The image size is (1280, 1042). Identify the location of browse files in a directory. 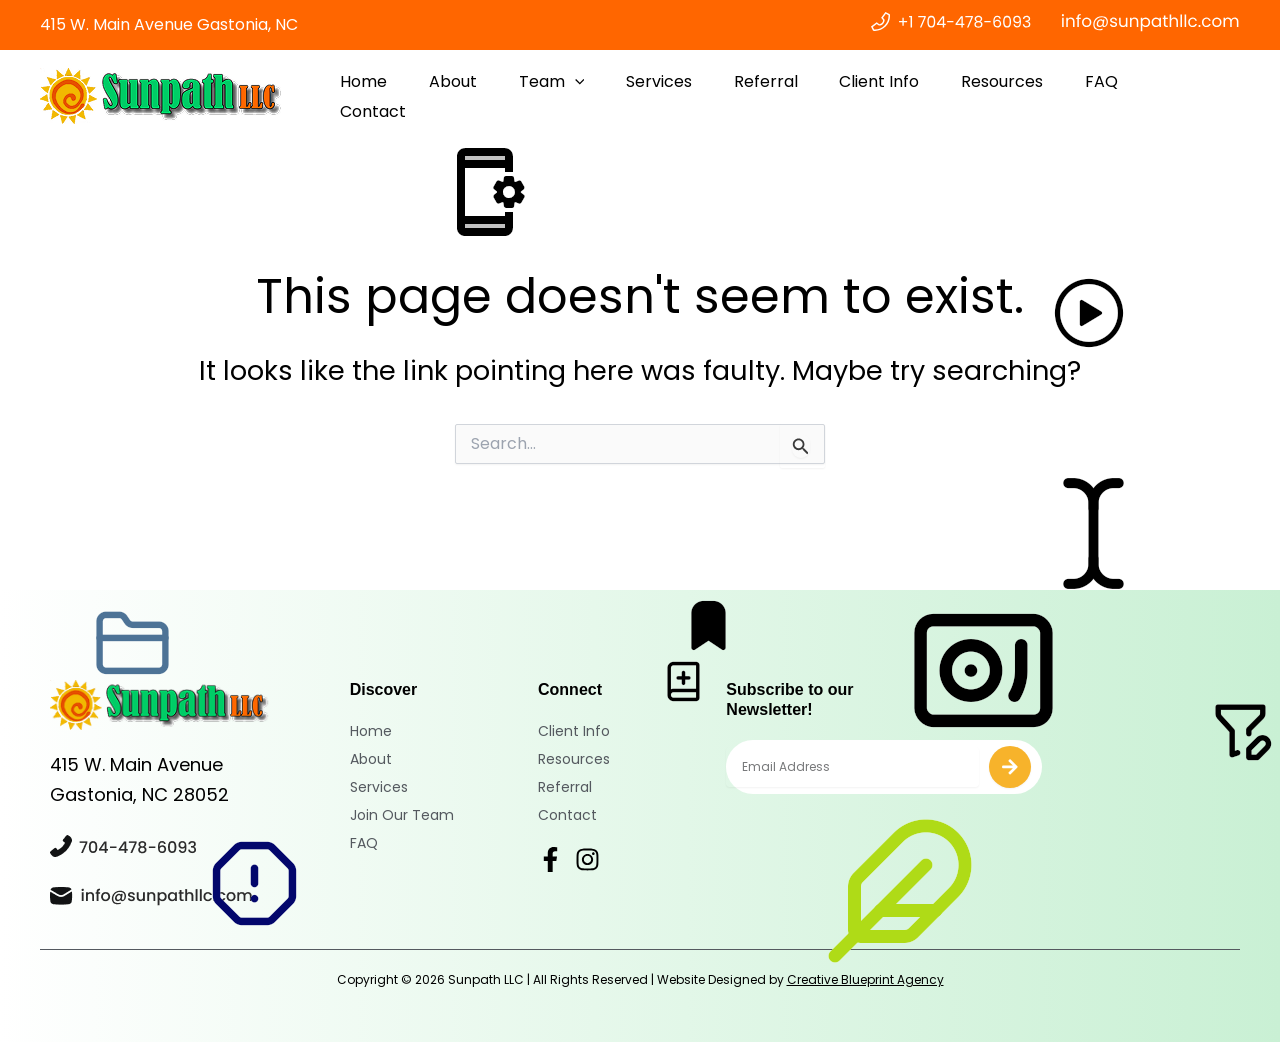
(132, 644).